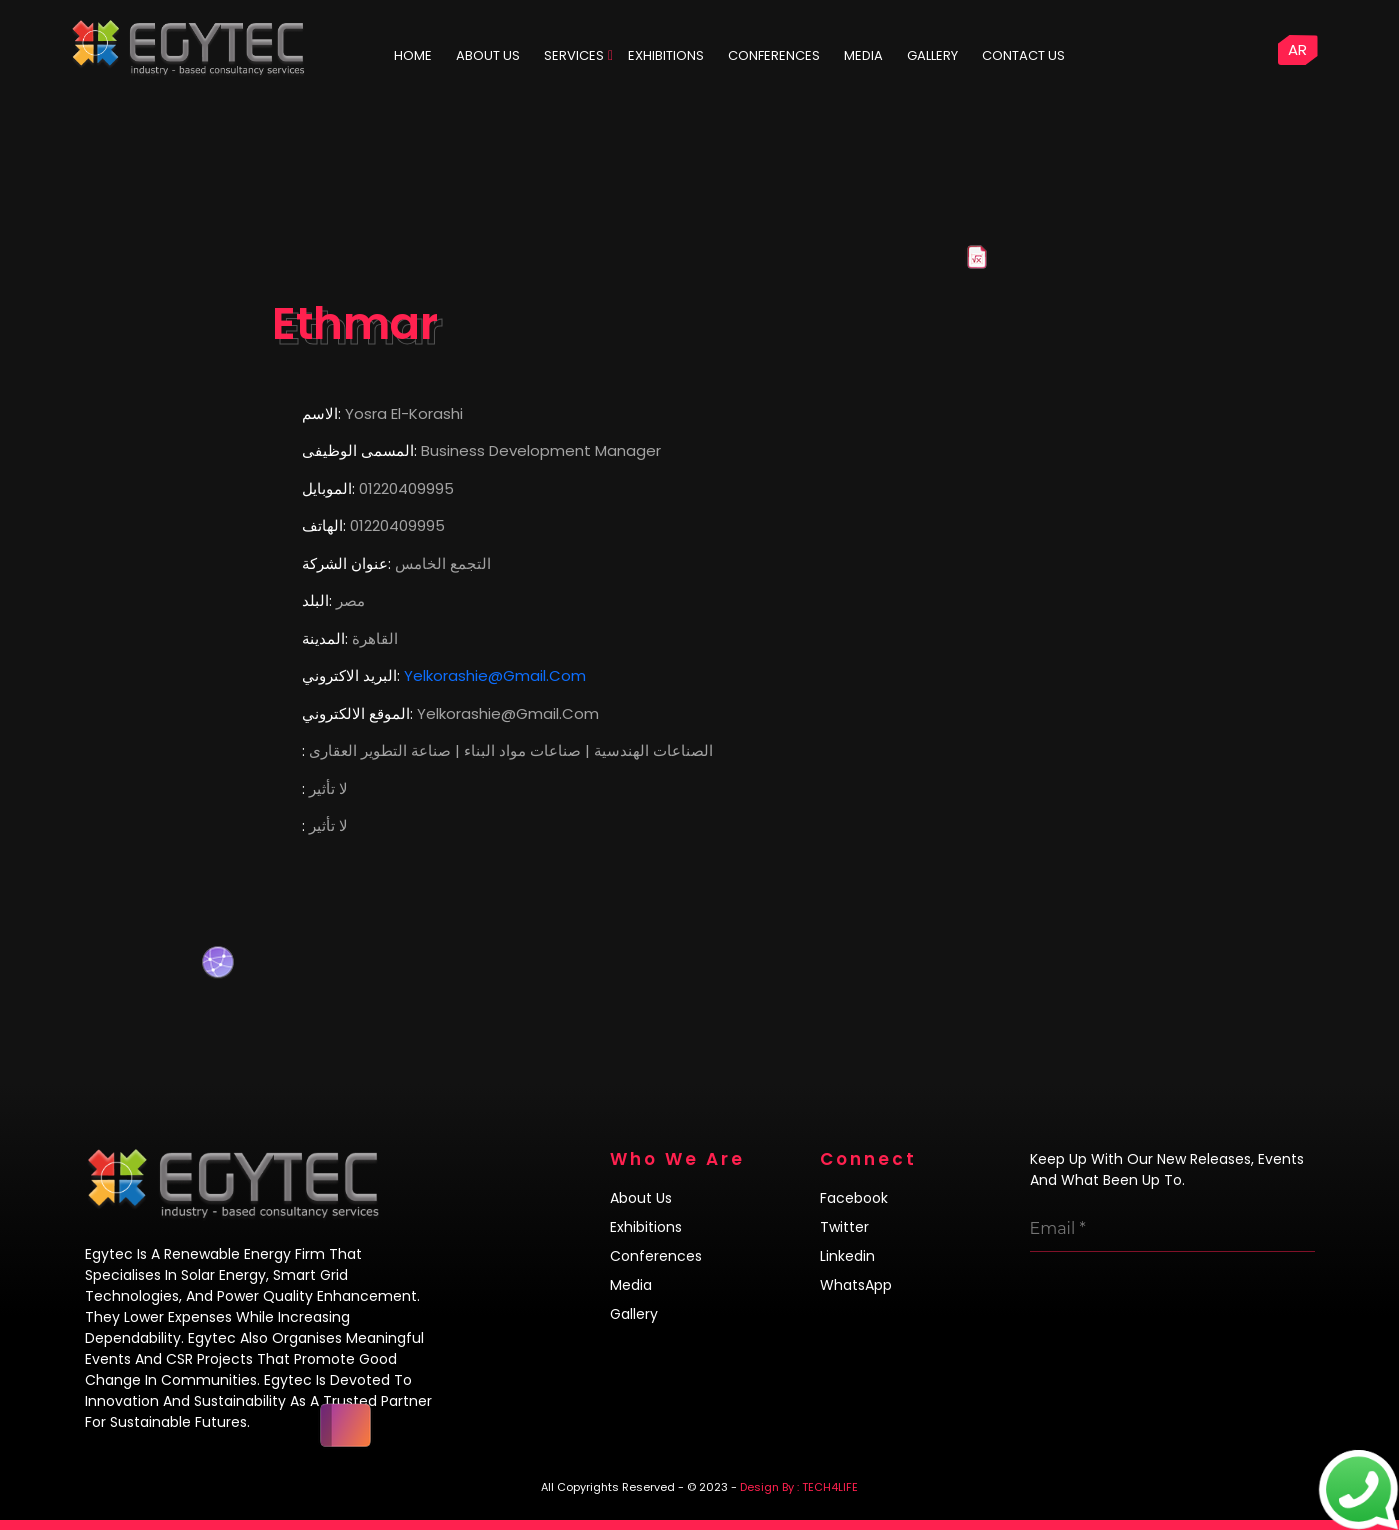  I want to click on access network workgroup or shared resources, so click(218, 962).